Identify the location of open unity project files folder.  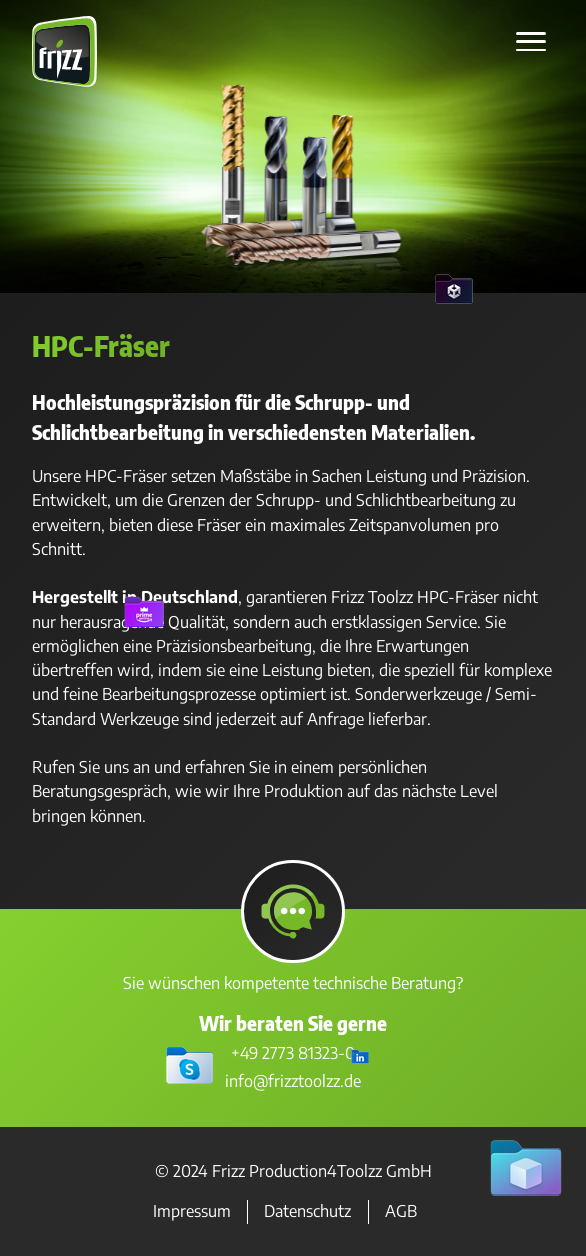
(454, 290).